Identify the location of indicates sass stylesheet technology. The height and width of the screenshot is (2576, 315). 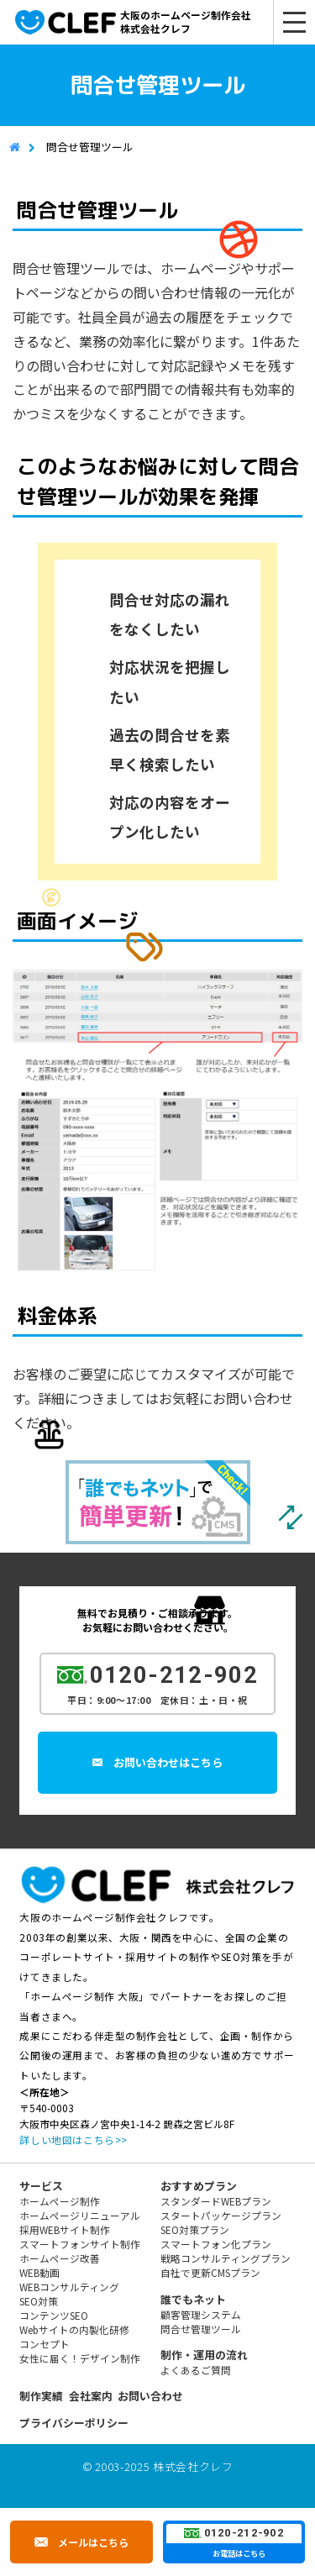
(51, 897).